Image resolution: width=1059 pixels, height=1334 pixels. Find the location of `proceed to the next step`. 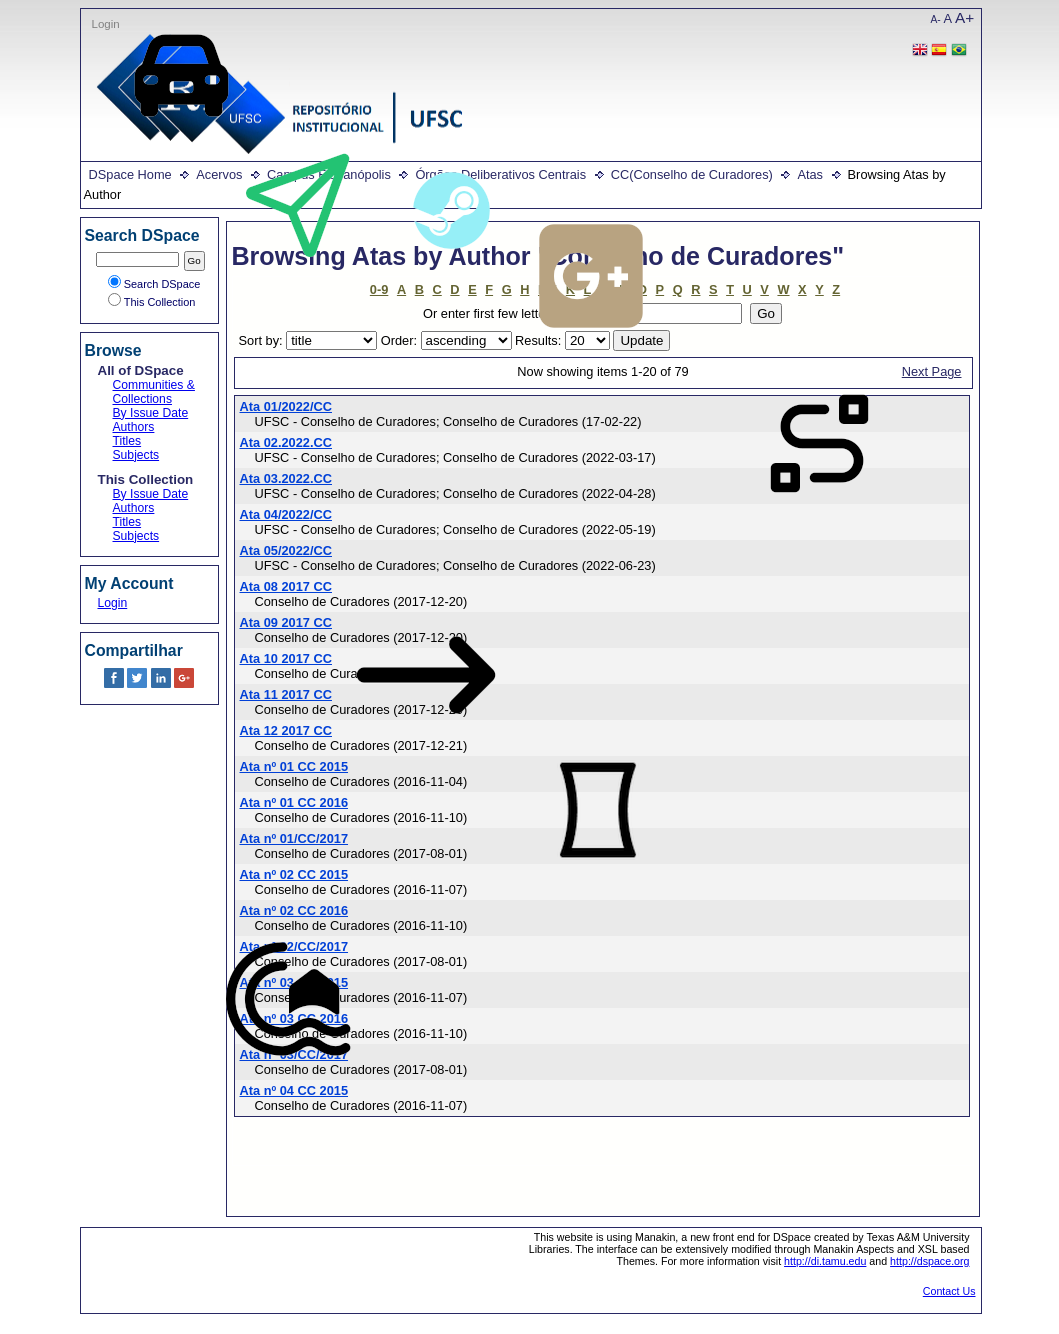

proceed to the next step is located at coordinates (426, 675).